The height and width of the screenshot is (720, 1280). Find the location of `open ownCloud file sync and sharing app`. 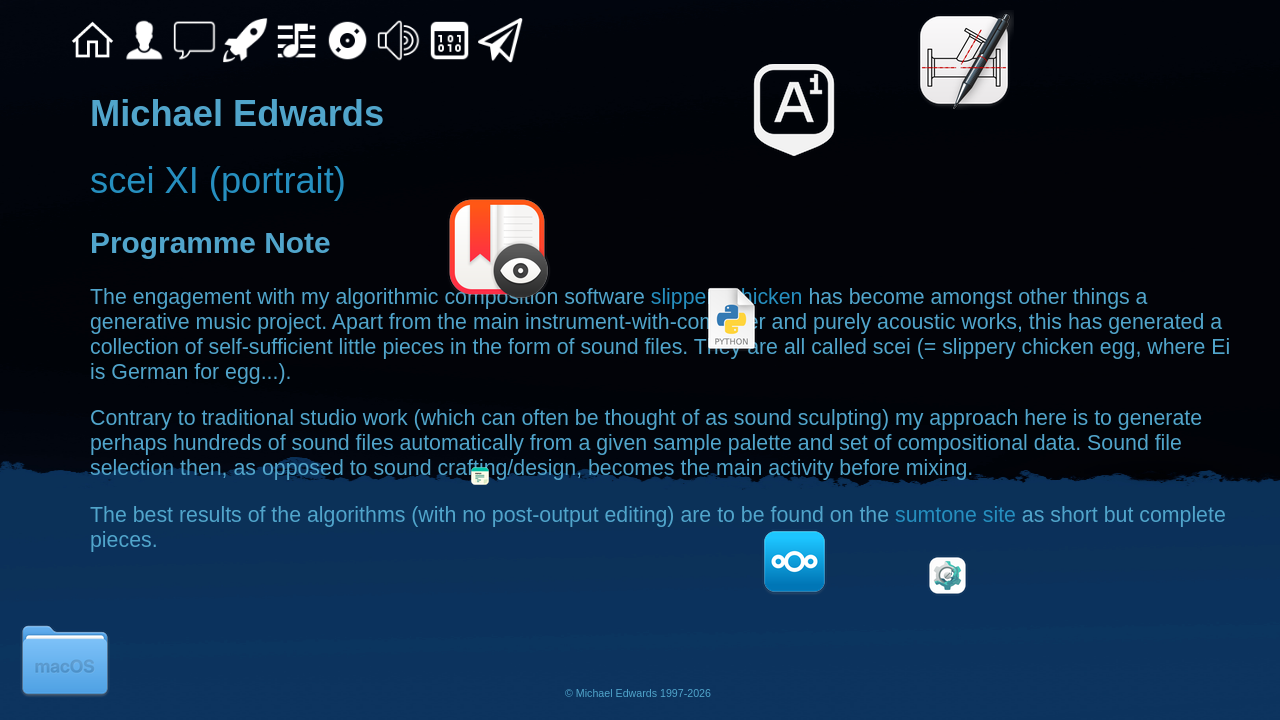

open ownCloud file sync and sharing app is located at coordinates (794, 561).